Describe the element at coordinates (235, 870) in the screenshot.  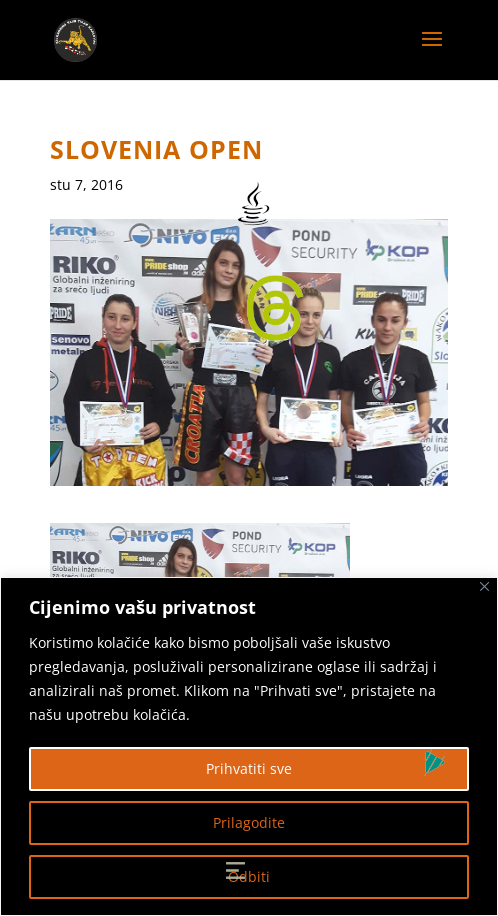
I see `open navigation menu` at that location.